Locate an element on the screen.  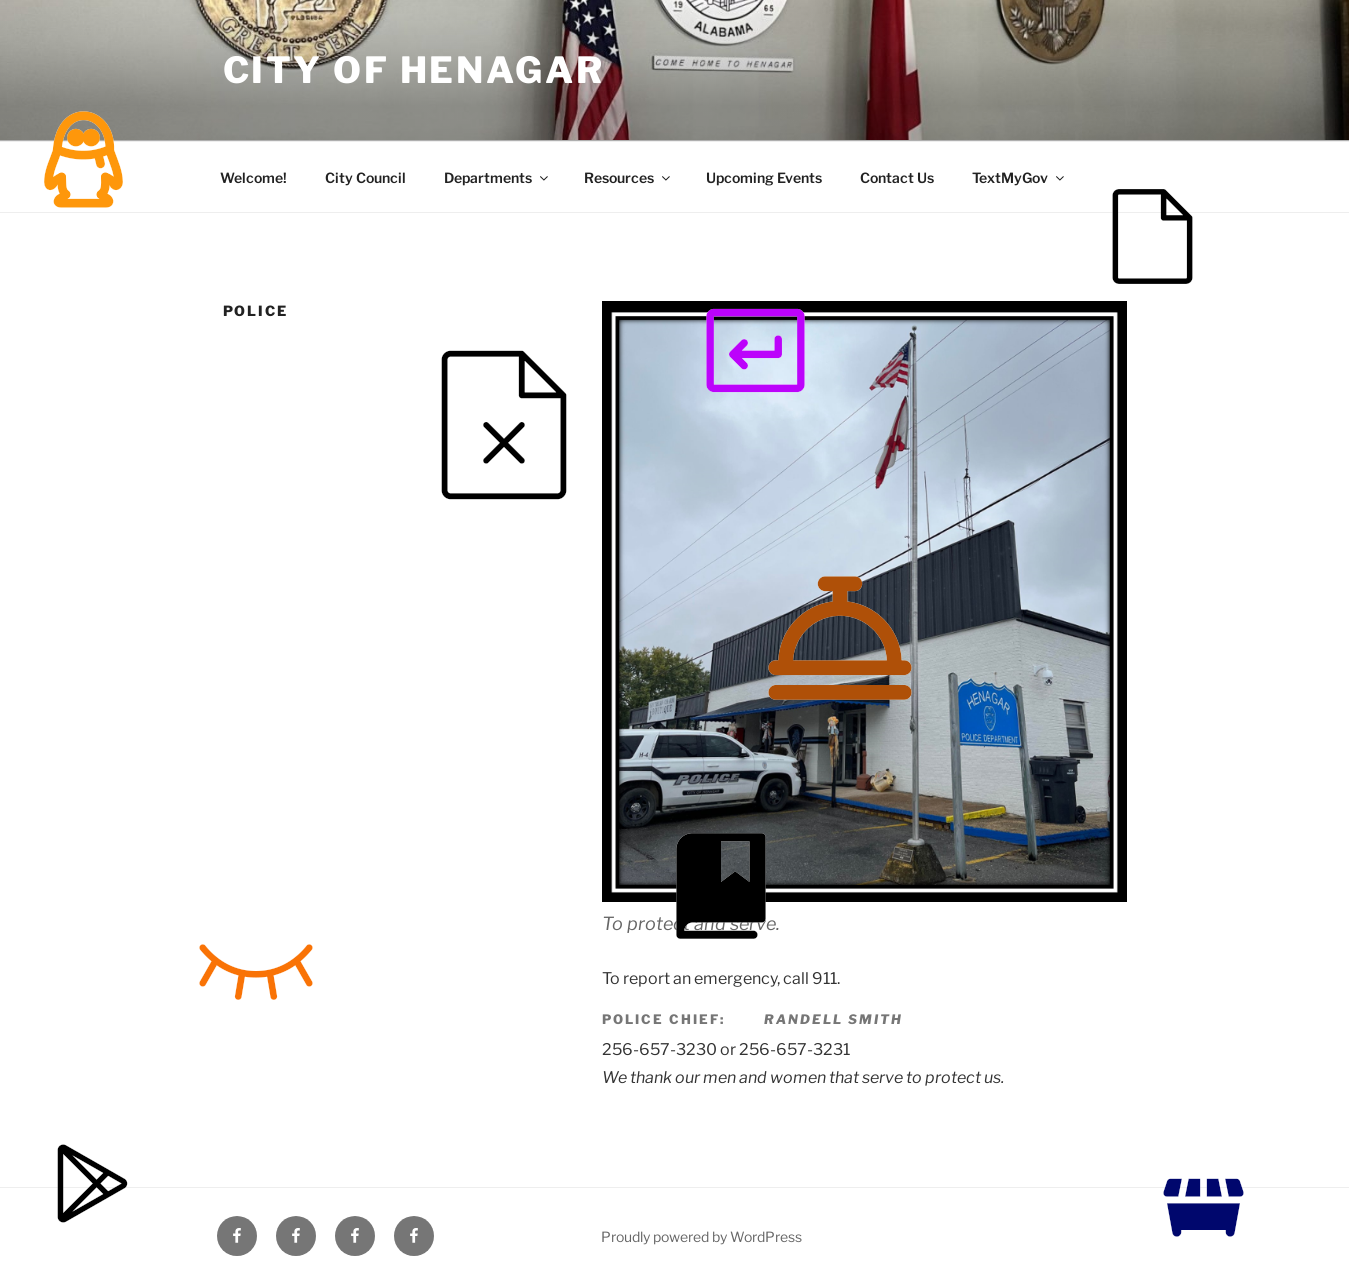
view or open a document is located at coordinates (1152, 236).